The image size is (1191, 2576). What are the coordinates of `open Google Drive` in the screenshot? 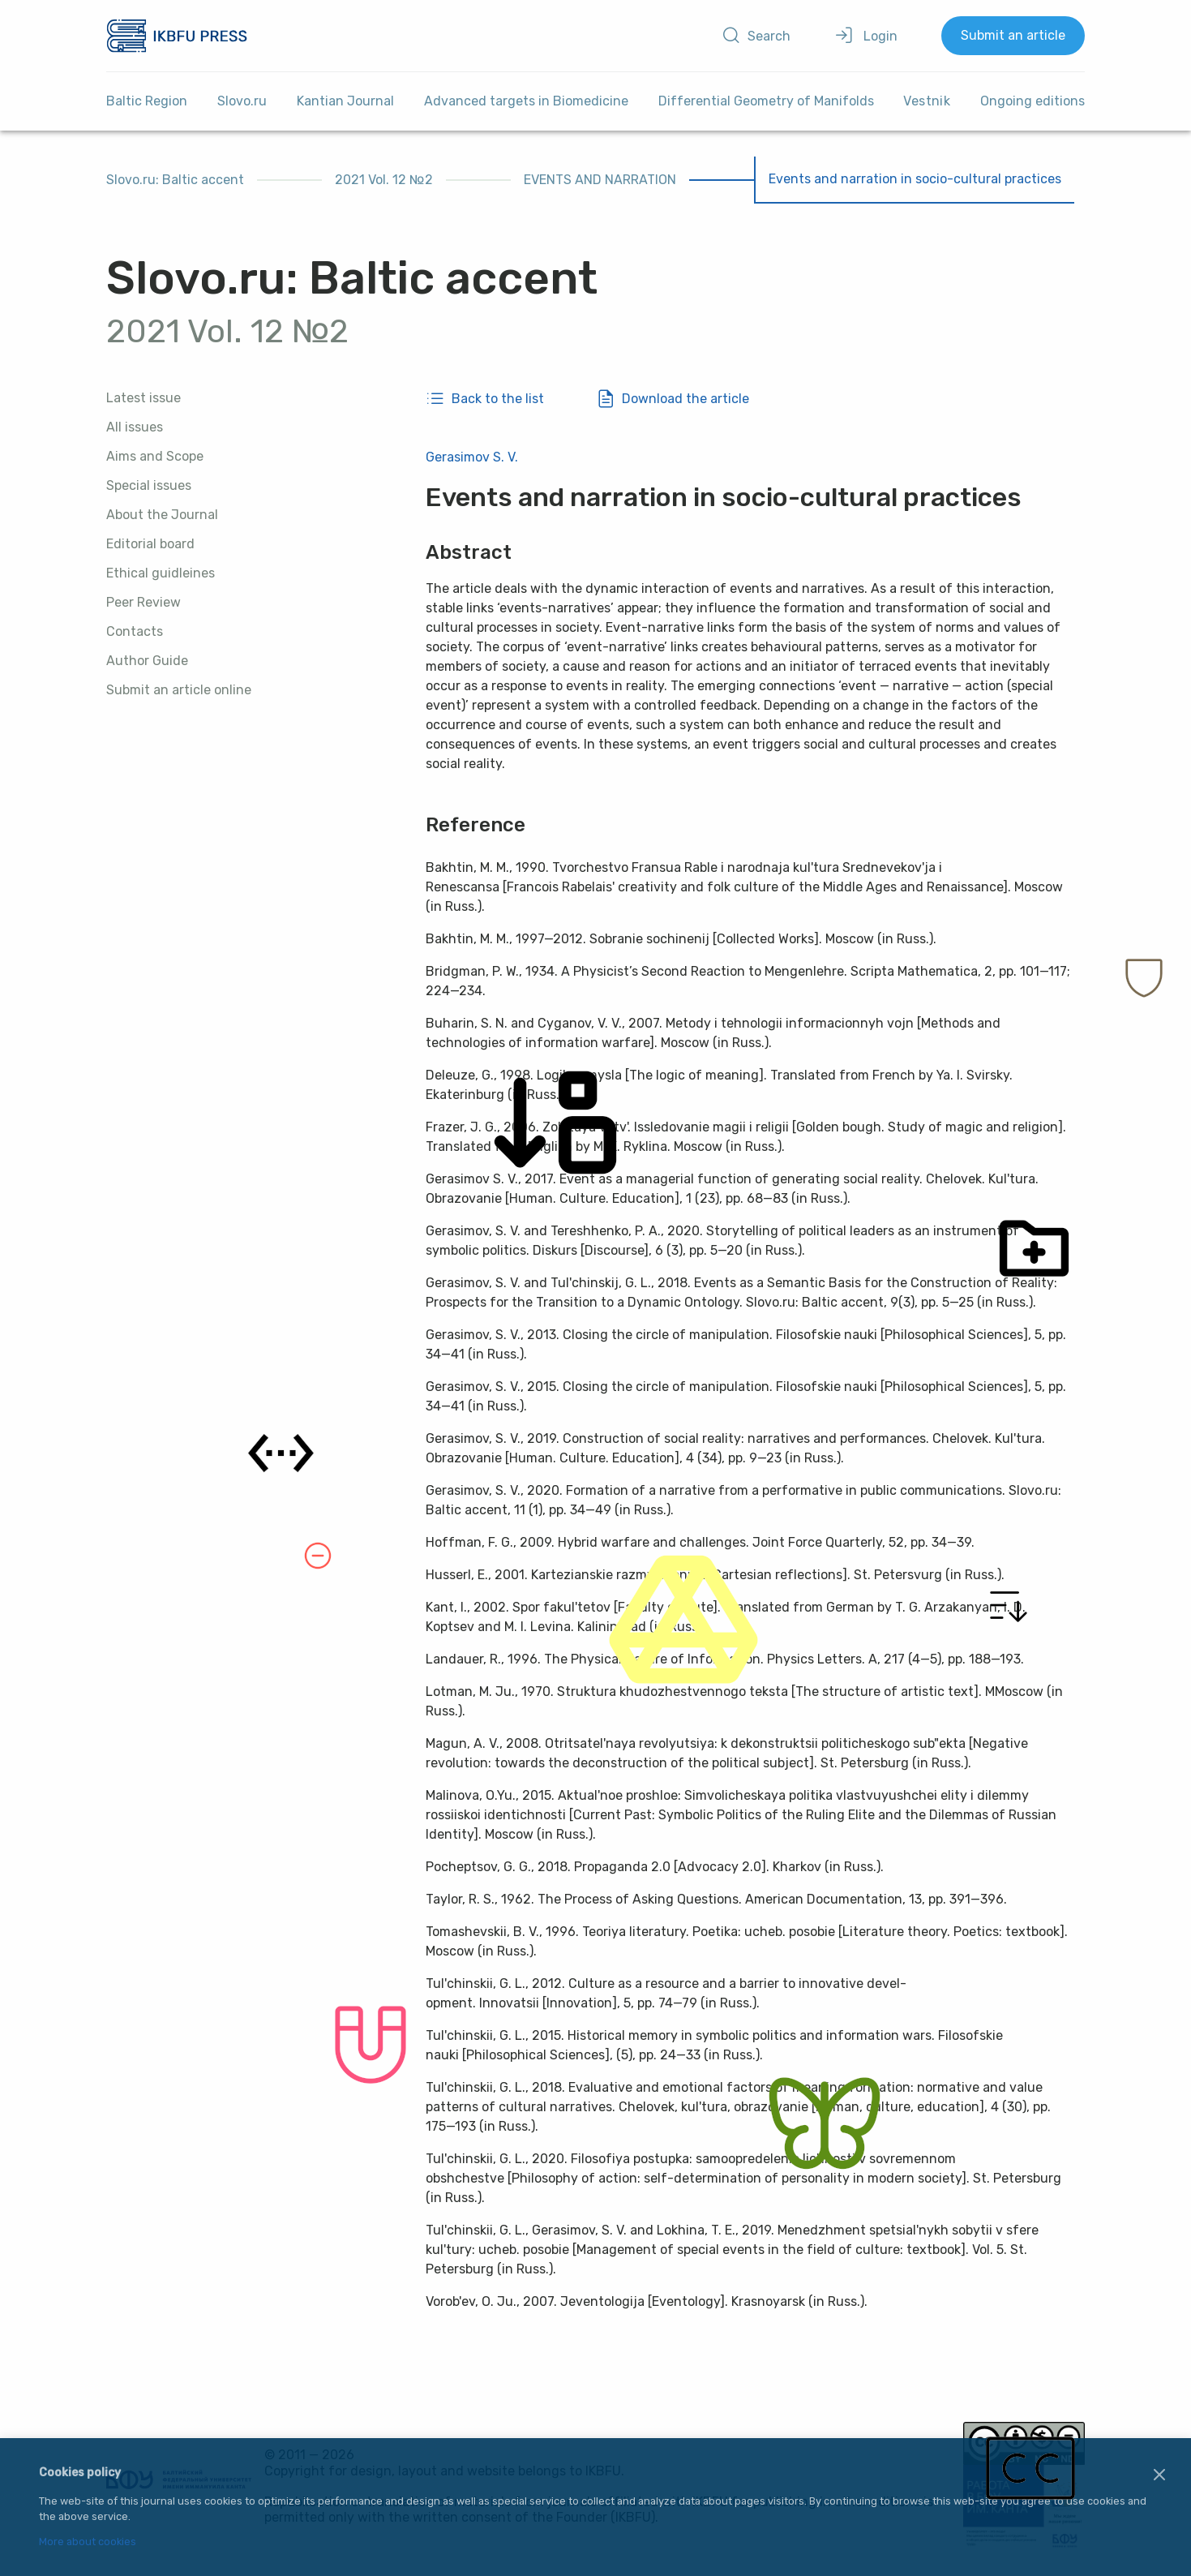 It's located at (683, 1625).